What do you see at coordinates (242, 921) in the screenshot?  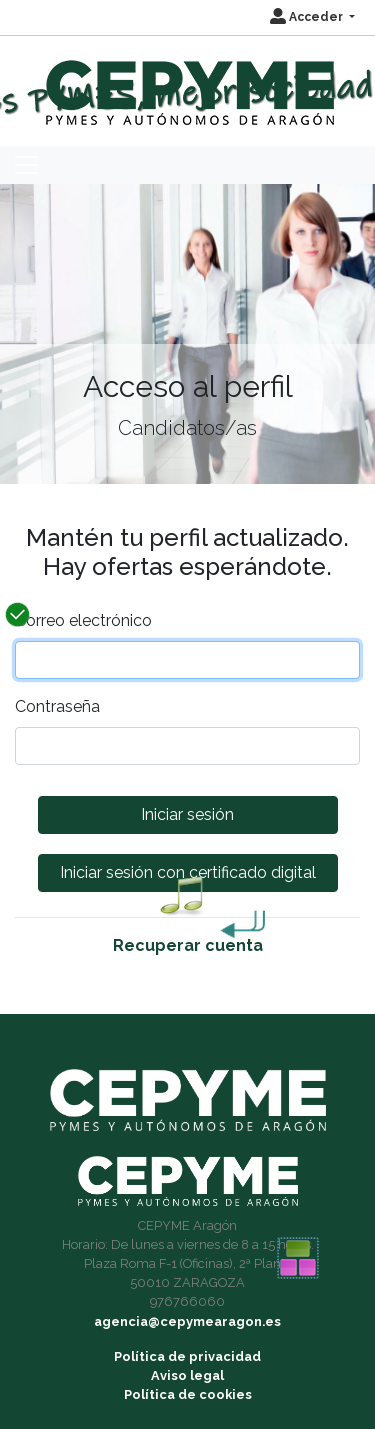 I see `reply to all recipients of an email` at bounding box center [242, 921].